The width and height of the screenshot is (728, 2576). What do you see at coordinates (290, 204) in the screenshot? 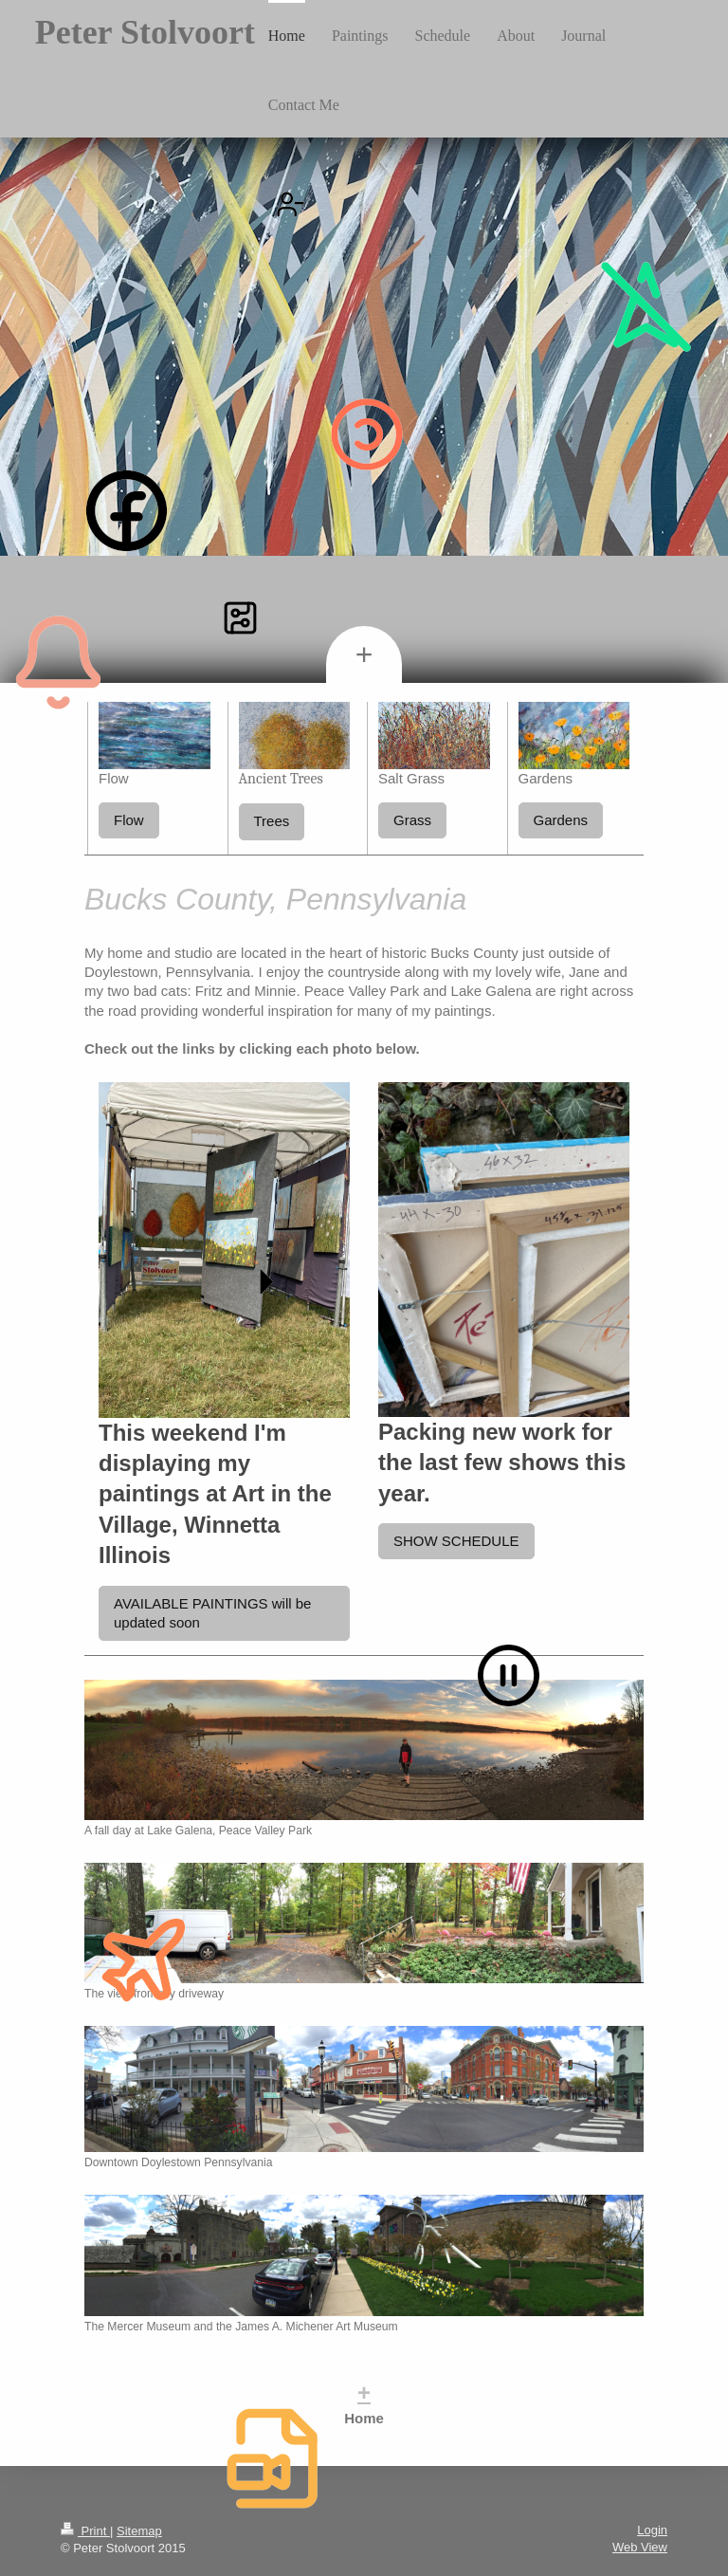
I see `remove a user or contact` at bounding box center [290, 204].